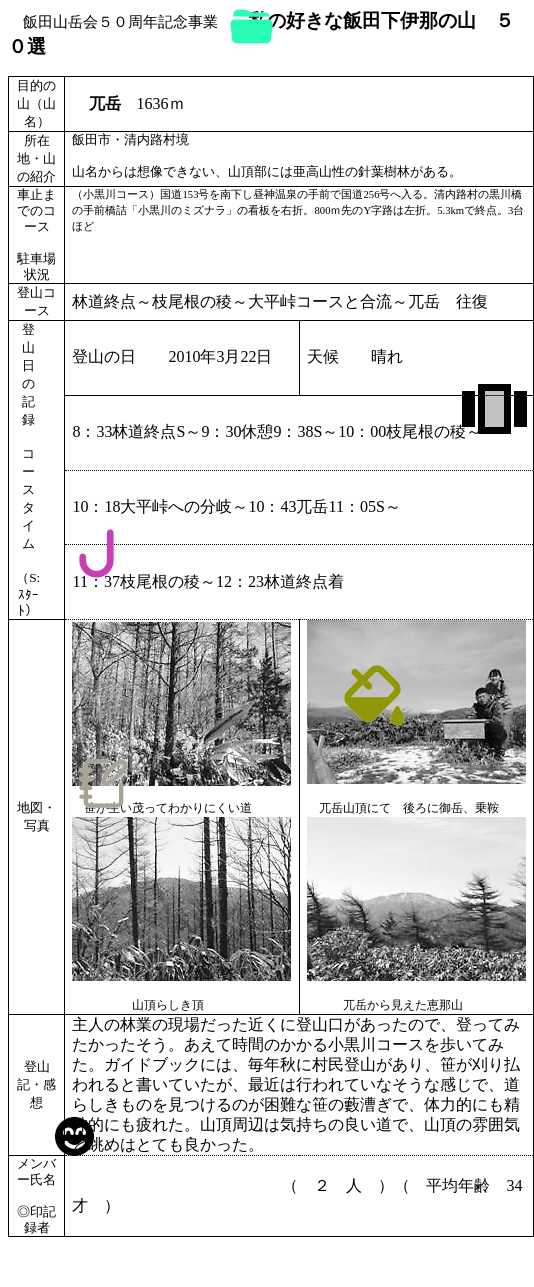 This screenshot has width=534, height=1287. What do you see at coordinates (103, 783) in the screenshot?
I see `edit notes or journal entries` at bounding box center [103, 783].